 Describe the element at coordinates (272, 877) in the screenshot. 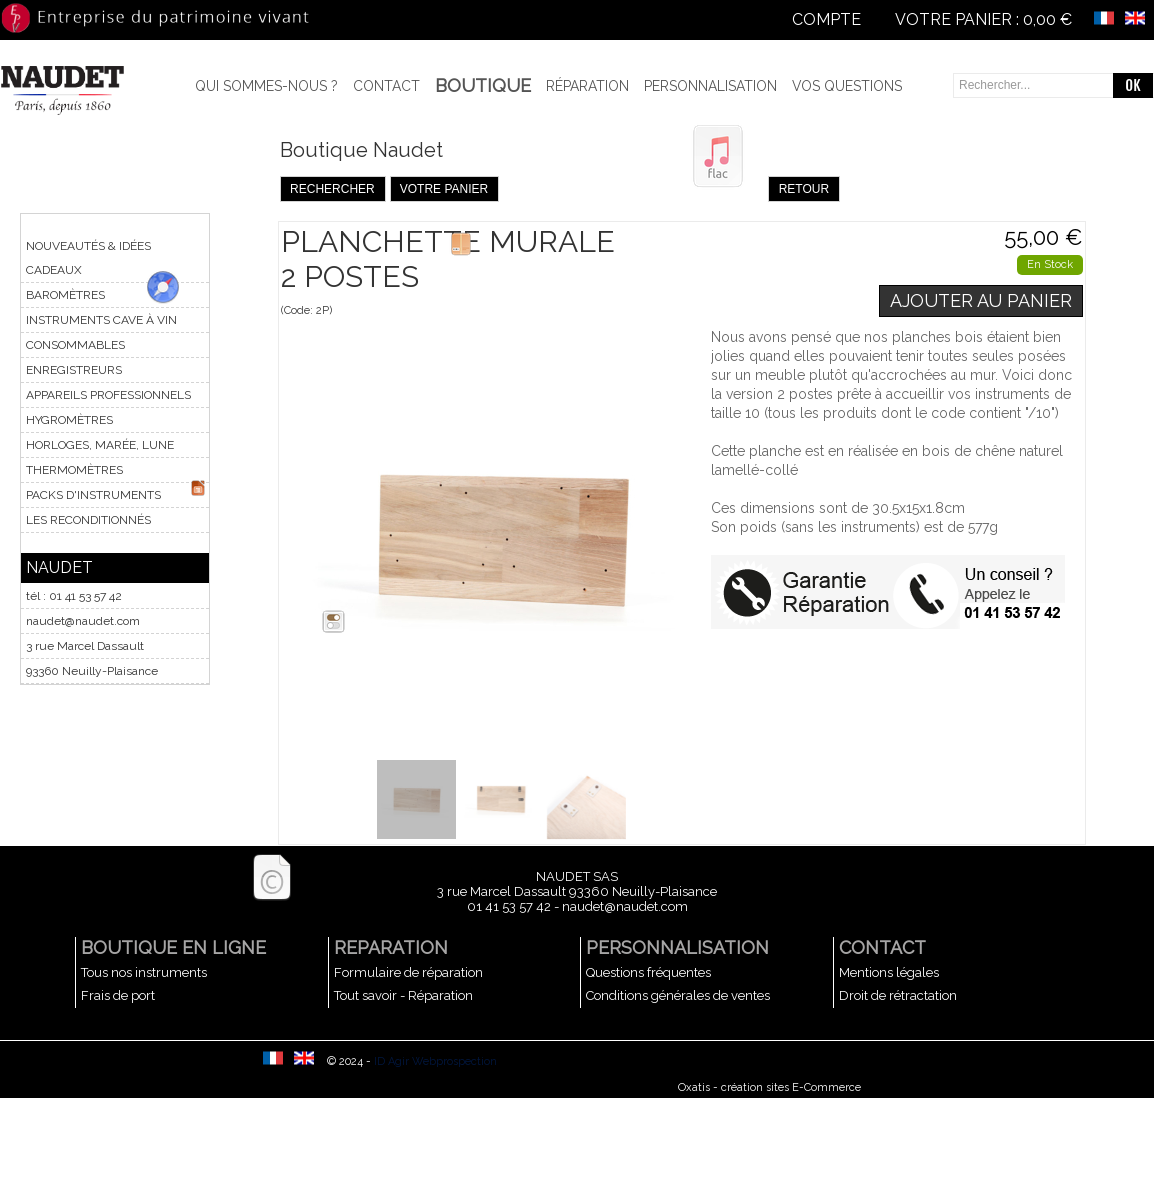

I see `indicates a file with copyright protection` at that location.